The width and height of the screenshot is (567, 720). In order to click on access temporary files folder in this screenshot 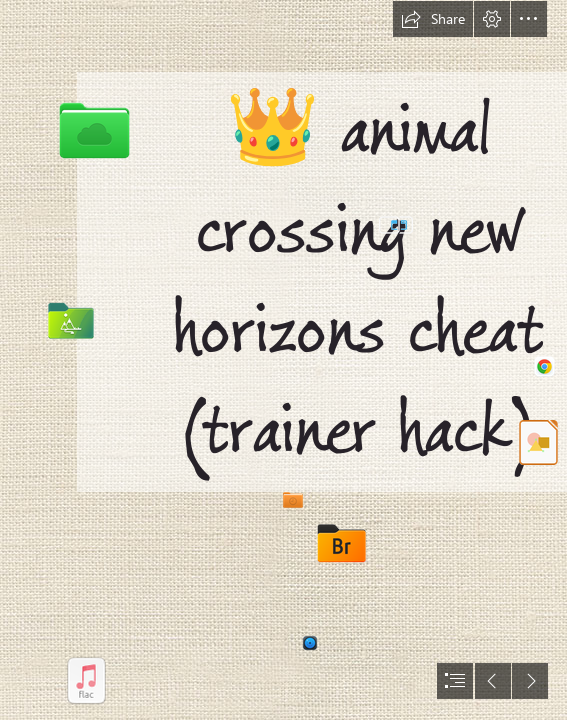, I will do `click(293, 500)`.